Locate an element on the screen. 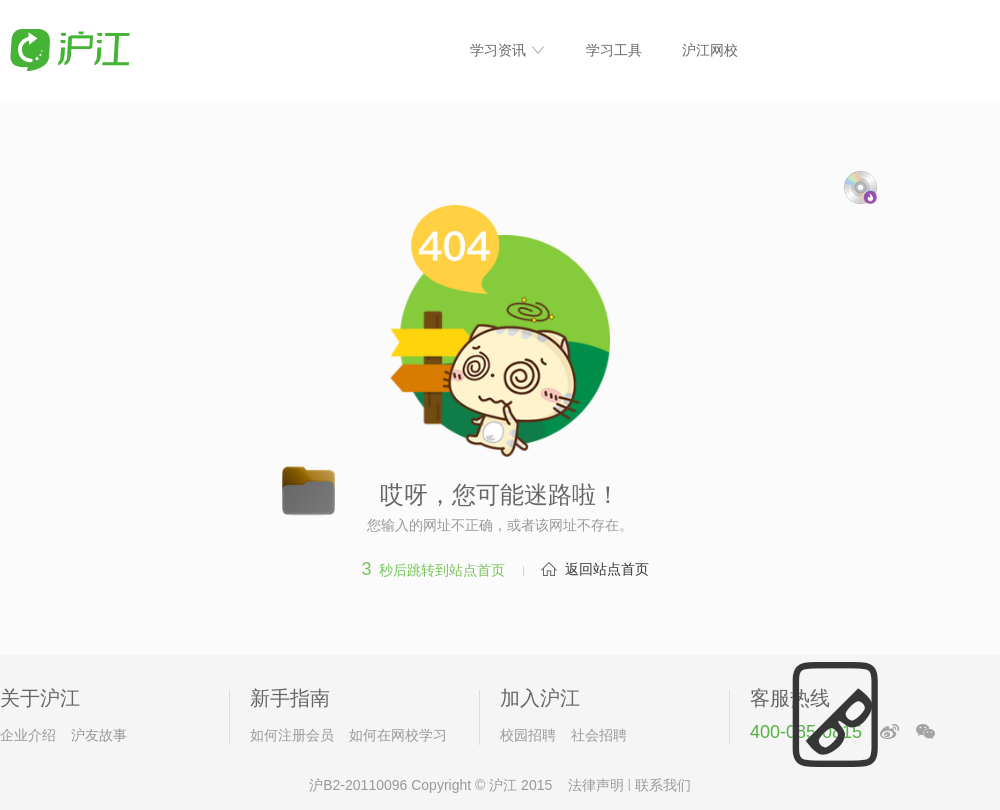 This screenshot has height=810, width=1000. burn data to a dvd disc is located at coordinates (860, 187).